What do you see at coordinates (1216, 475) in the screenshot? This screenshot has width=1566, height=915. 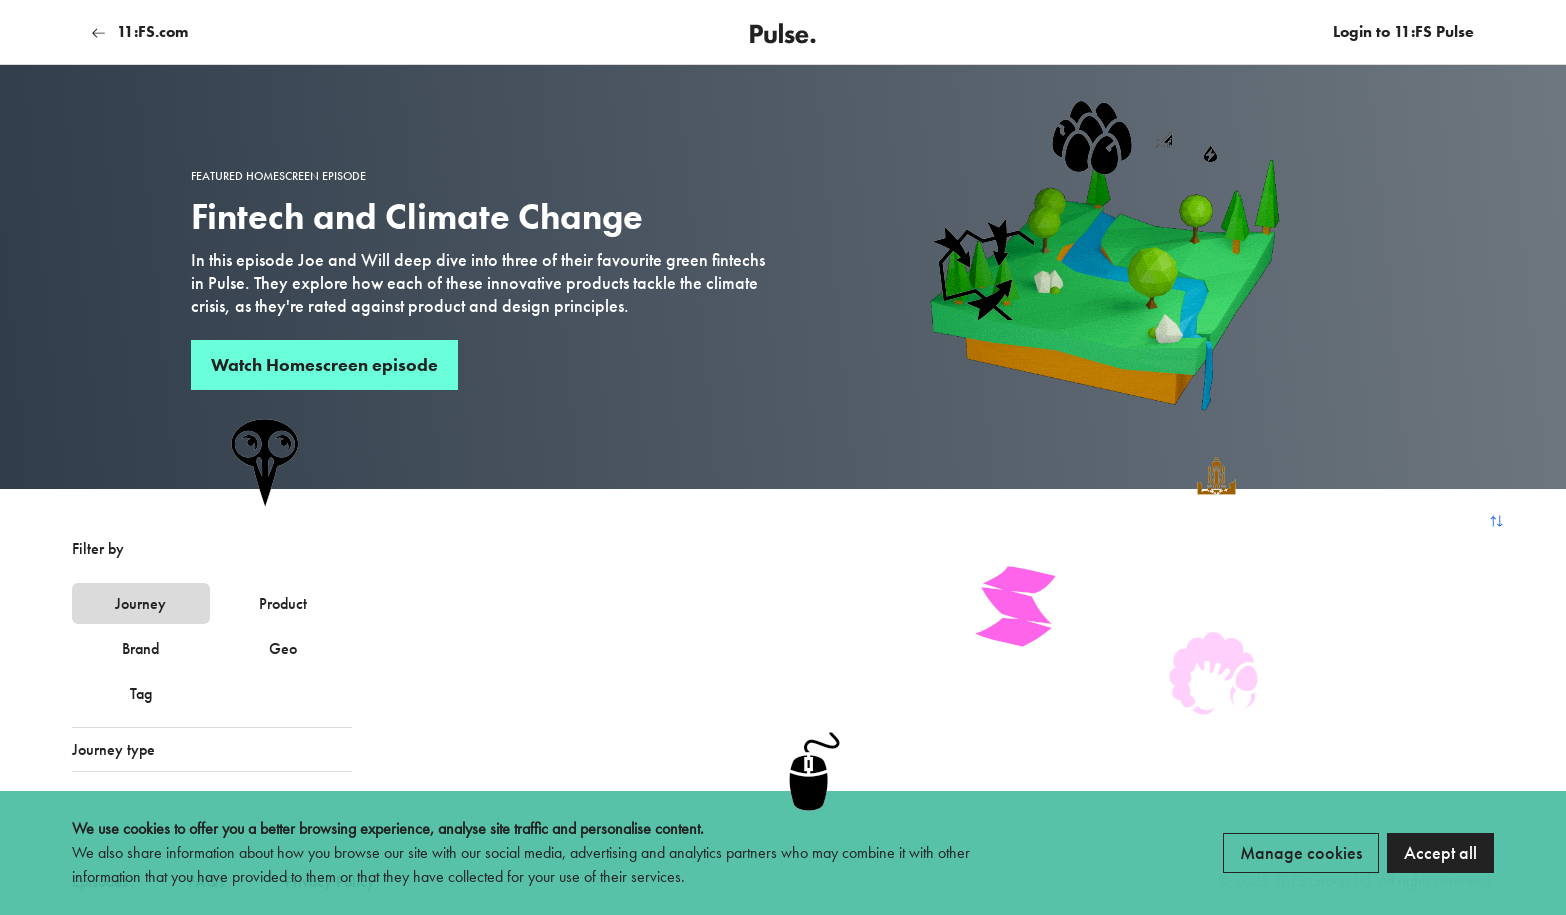 I see `launch or deploy an application` at bounding box center [1216, 475].